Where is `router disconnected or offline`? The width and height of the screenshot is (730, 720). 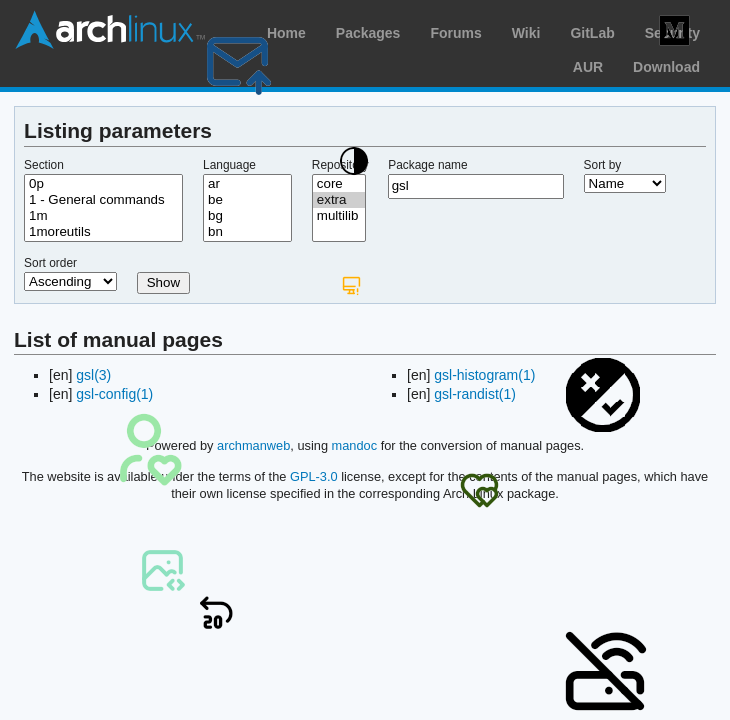 router disconnected or offline is located at coordinates (605, 671).